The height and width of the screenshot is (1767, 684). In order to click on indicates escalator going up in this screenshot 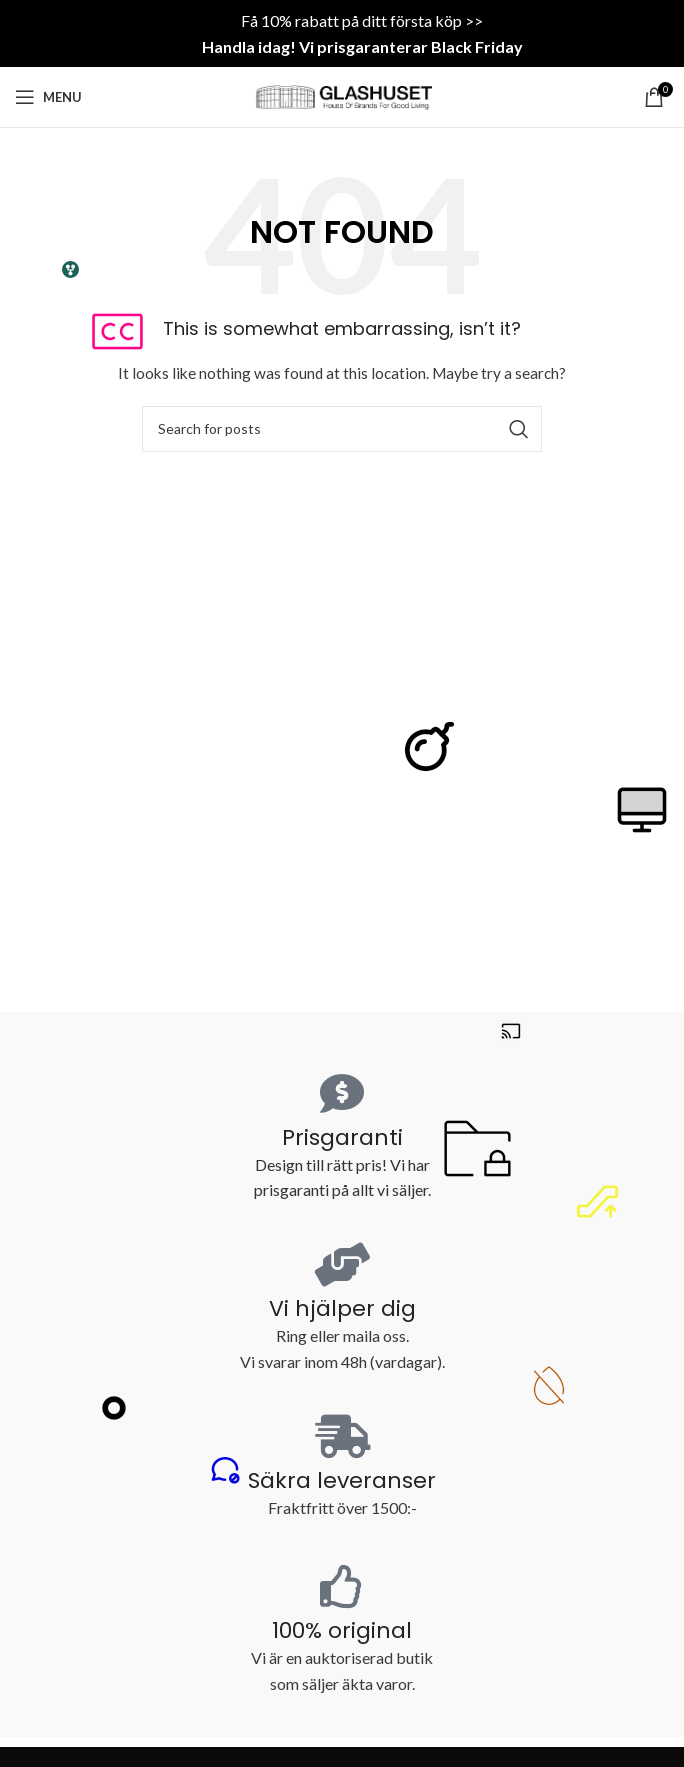, I will do `click(597, 1201)`.